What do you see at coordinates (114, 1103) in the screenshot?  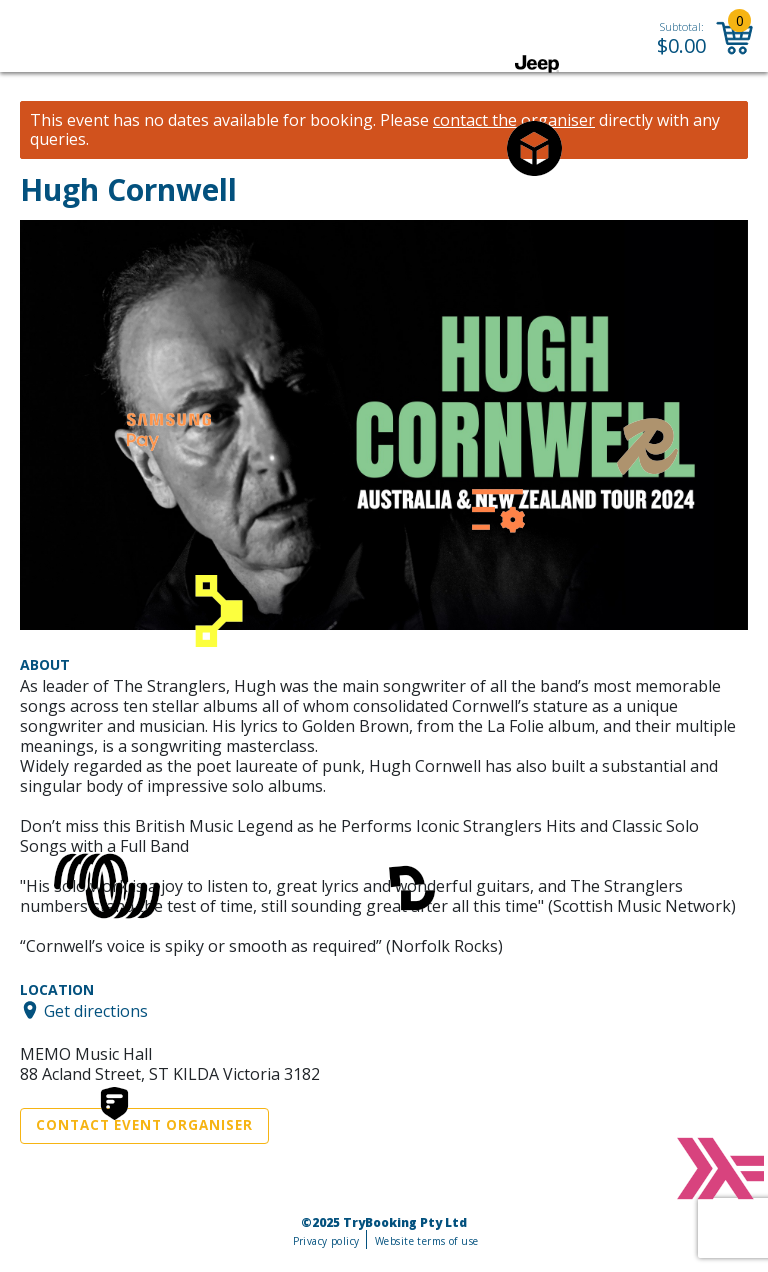 I see `open 2FAS authenticator app` at bounding box center [114, 1103].